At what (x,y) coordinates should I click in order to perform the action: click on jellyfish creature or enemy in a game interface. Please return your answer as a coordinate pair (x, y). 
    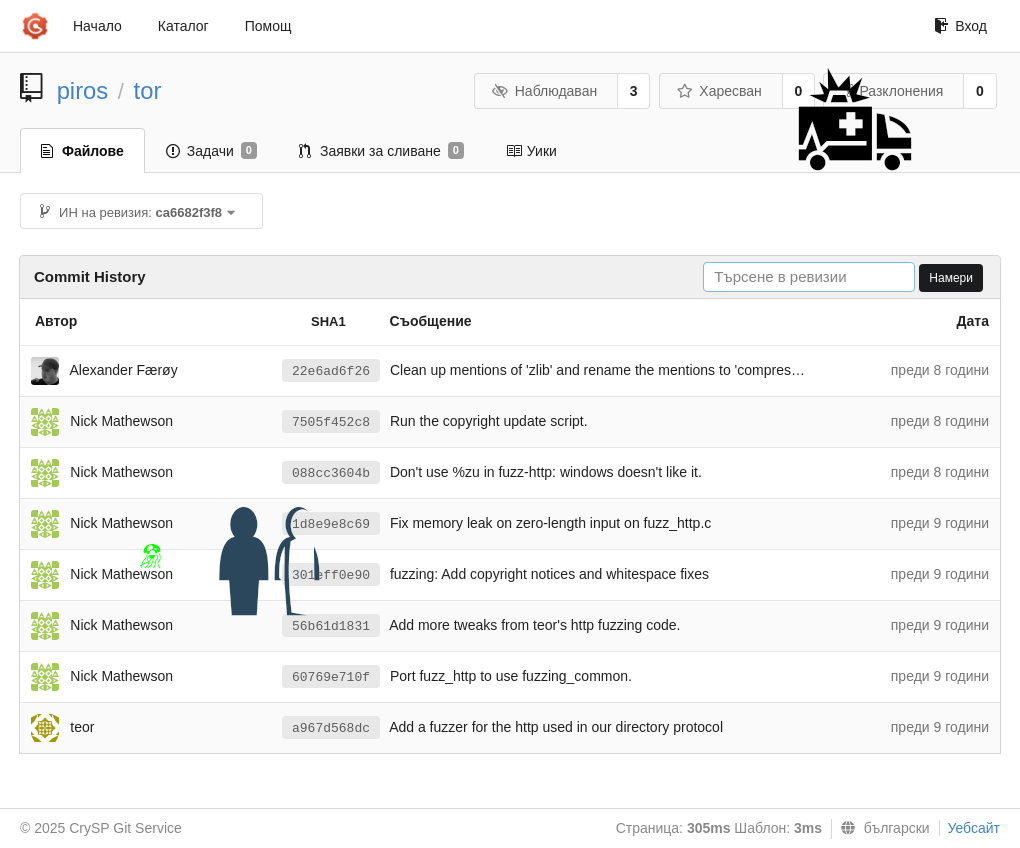
    Looking at the image, I should click on (152, 556).